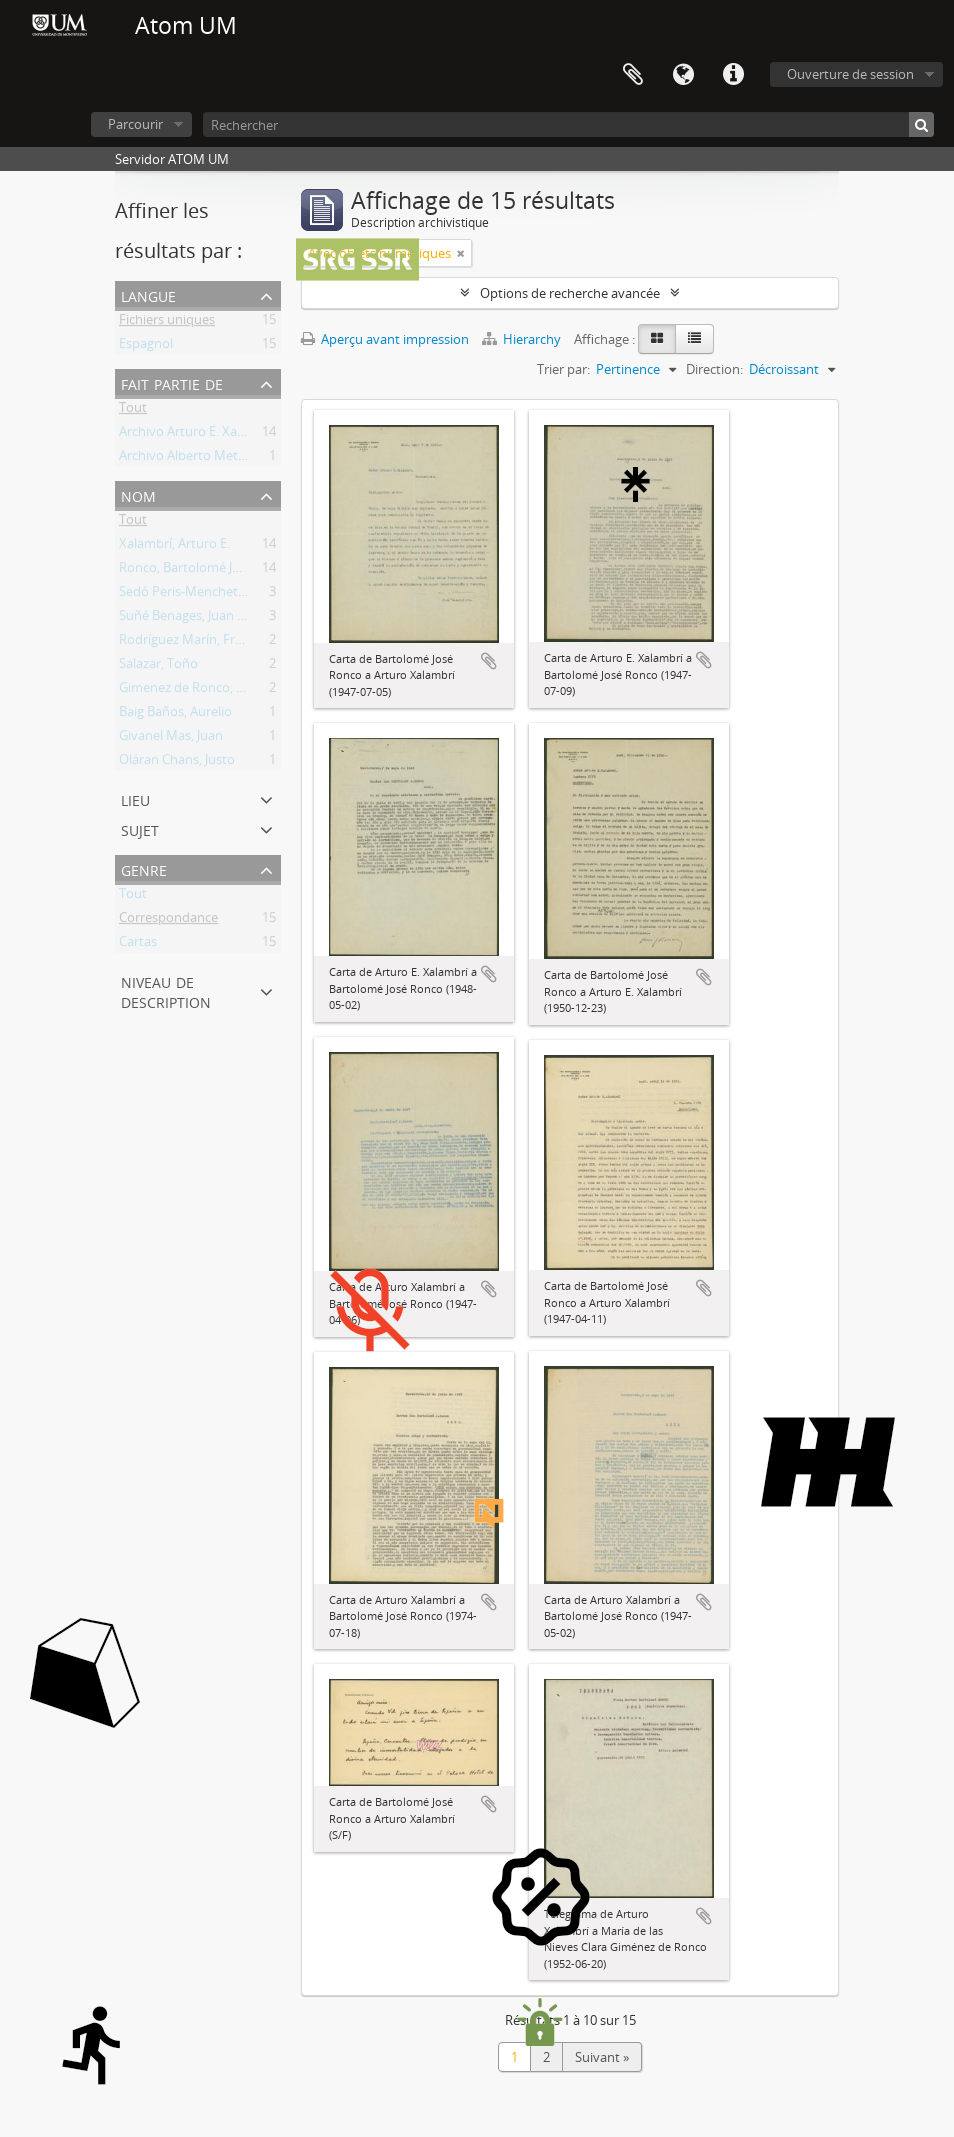  I want to click on visit the Wizz Air website or app, so click(430, 1745).